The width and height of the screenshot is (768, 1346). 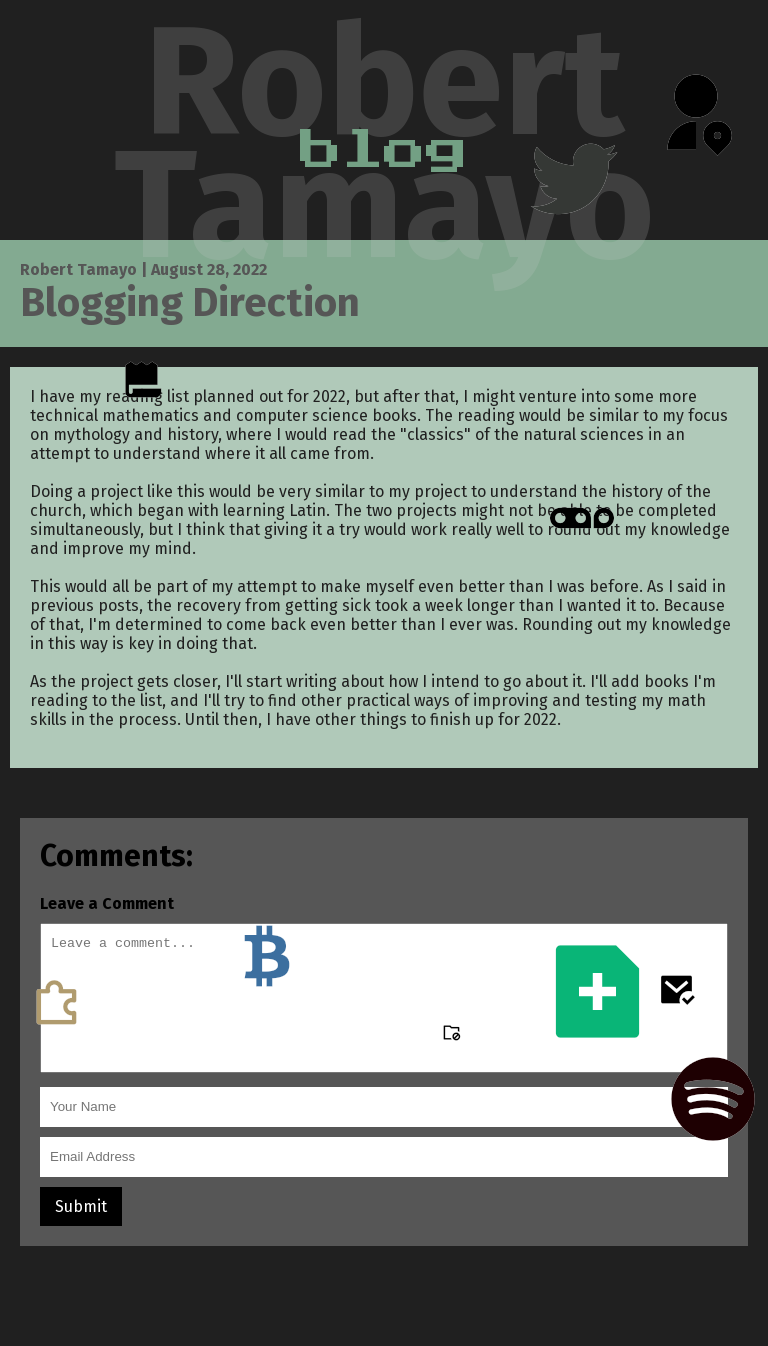 What do you see at coordinates (267, 956) in the screenshot?
I see `indicates Bitcoin payment option` at bounding box center [267, 956].